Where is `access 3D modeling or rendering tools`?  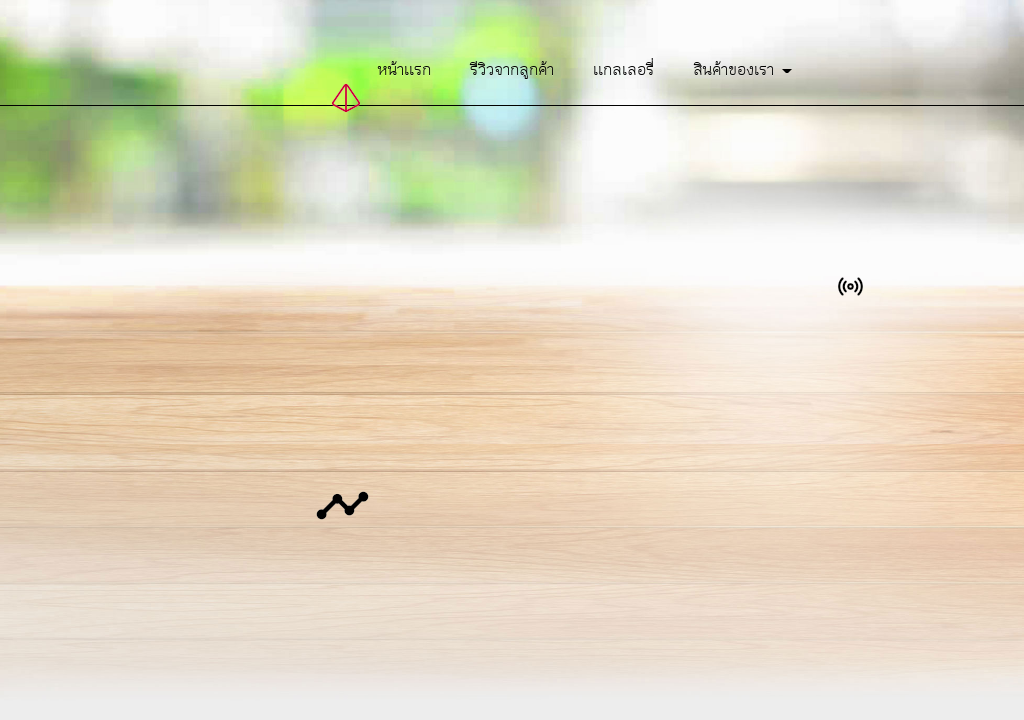 access 3D modeling or rendering tools is located at coordinates (346, 98).